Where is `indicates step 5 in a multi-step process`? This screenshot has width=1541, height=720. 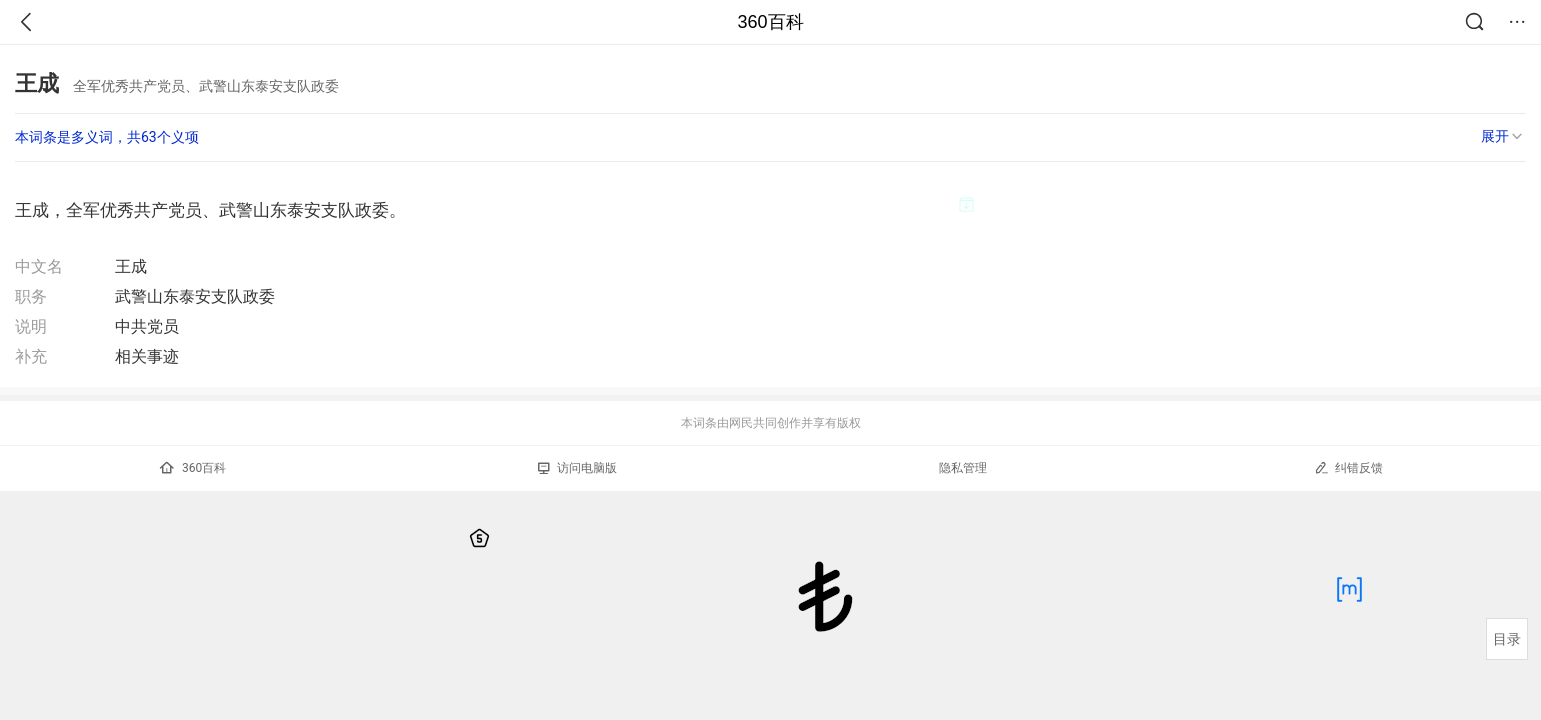
indicates step 5 in a multi-step process is located at coordinates (479, 538).